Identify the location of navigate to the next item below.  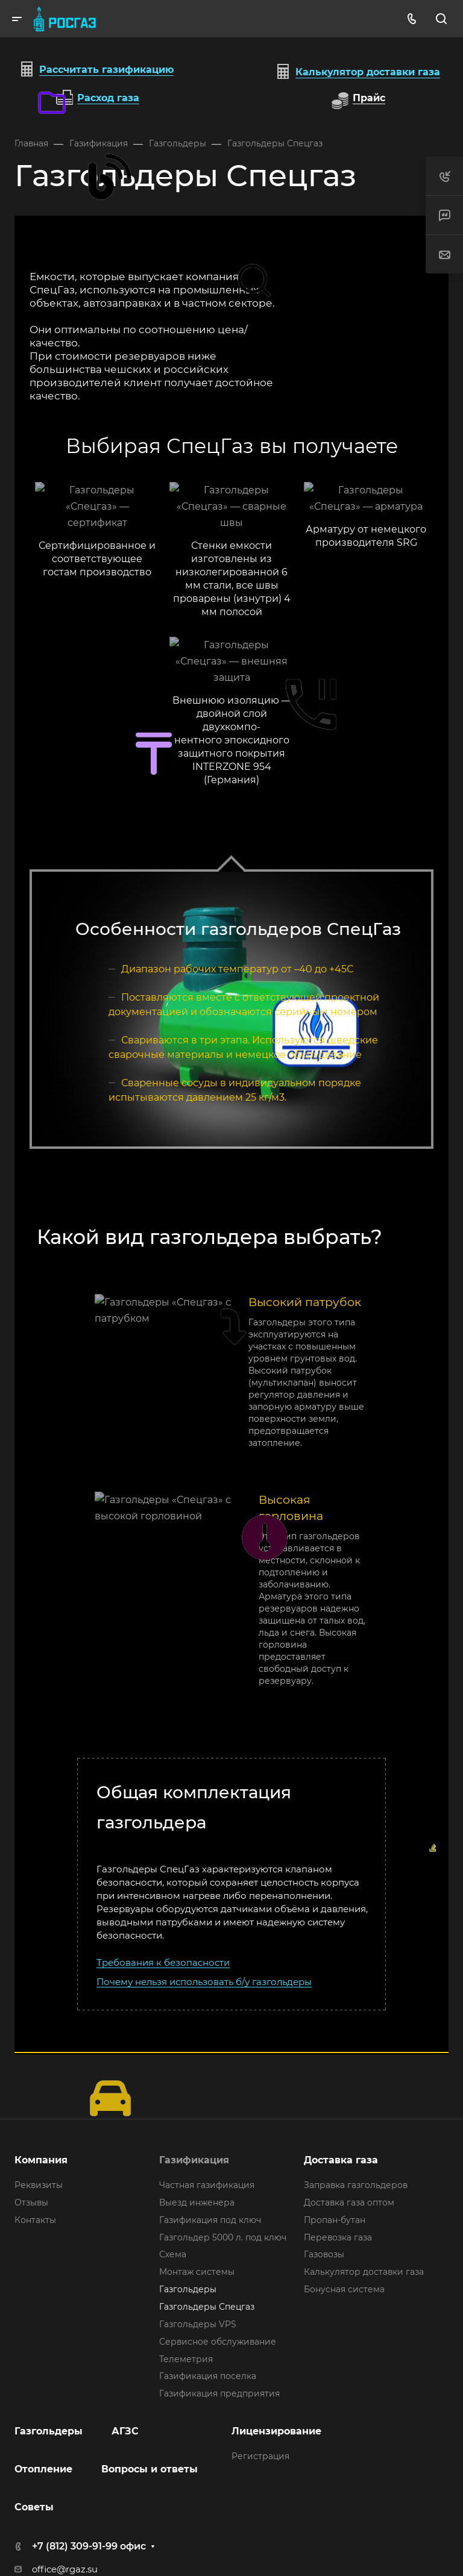
(235, 1327).